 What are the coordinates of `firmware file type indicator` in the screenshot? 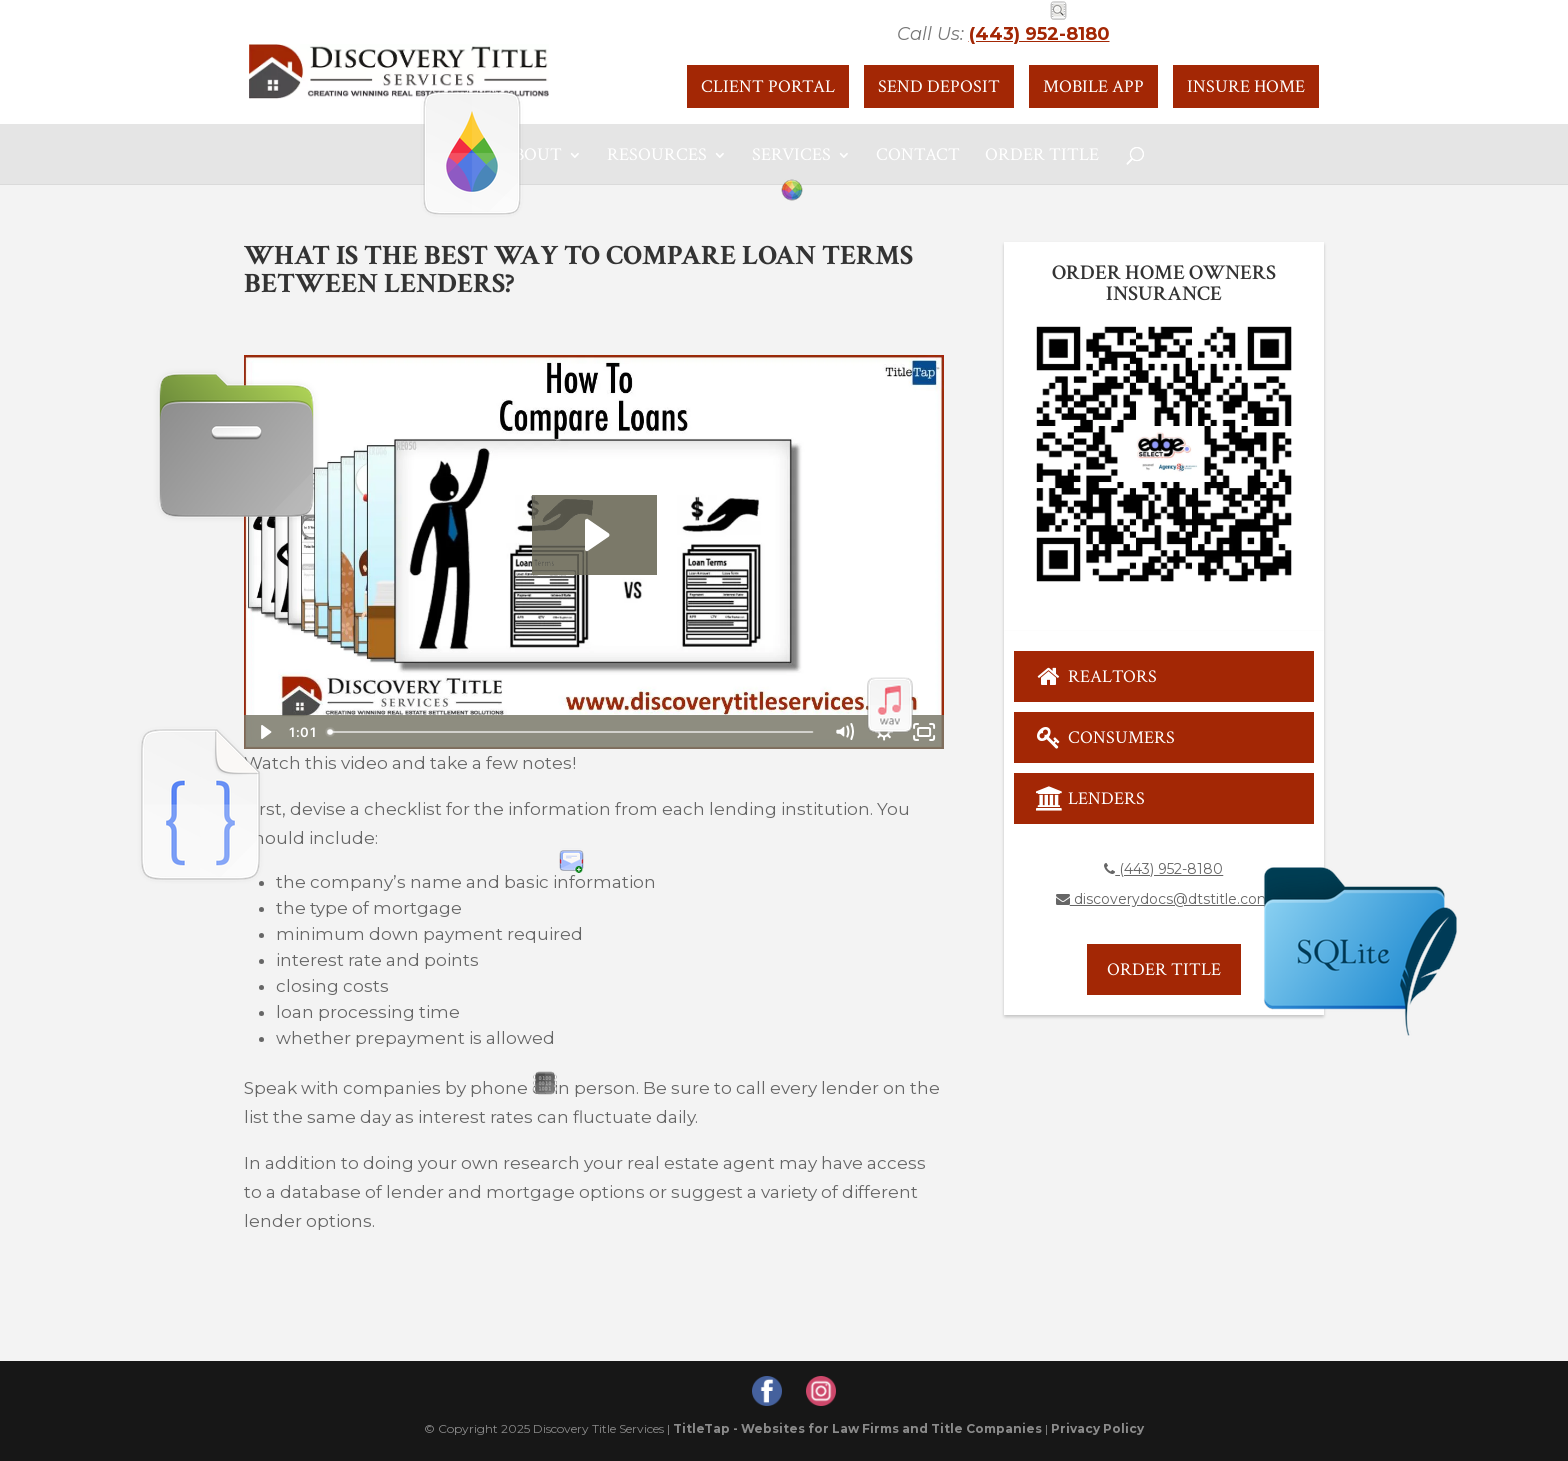 It's located at (545, 1083).